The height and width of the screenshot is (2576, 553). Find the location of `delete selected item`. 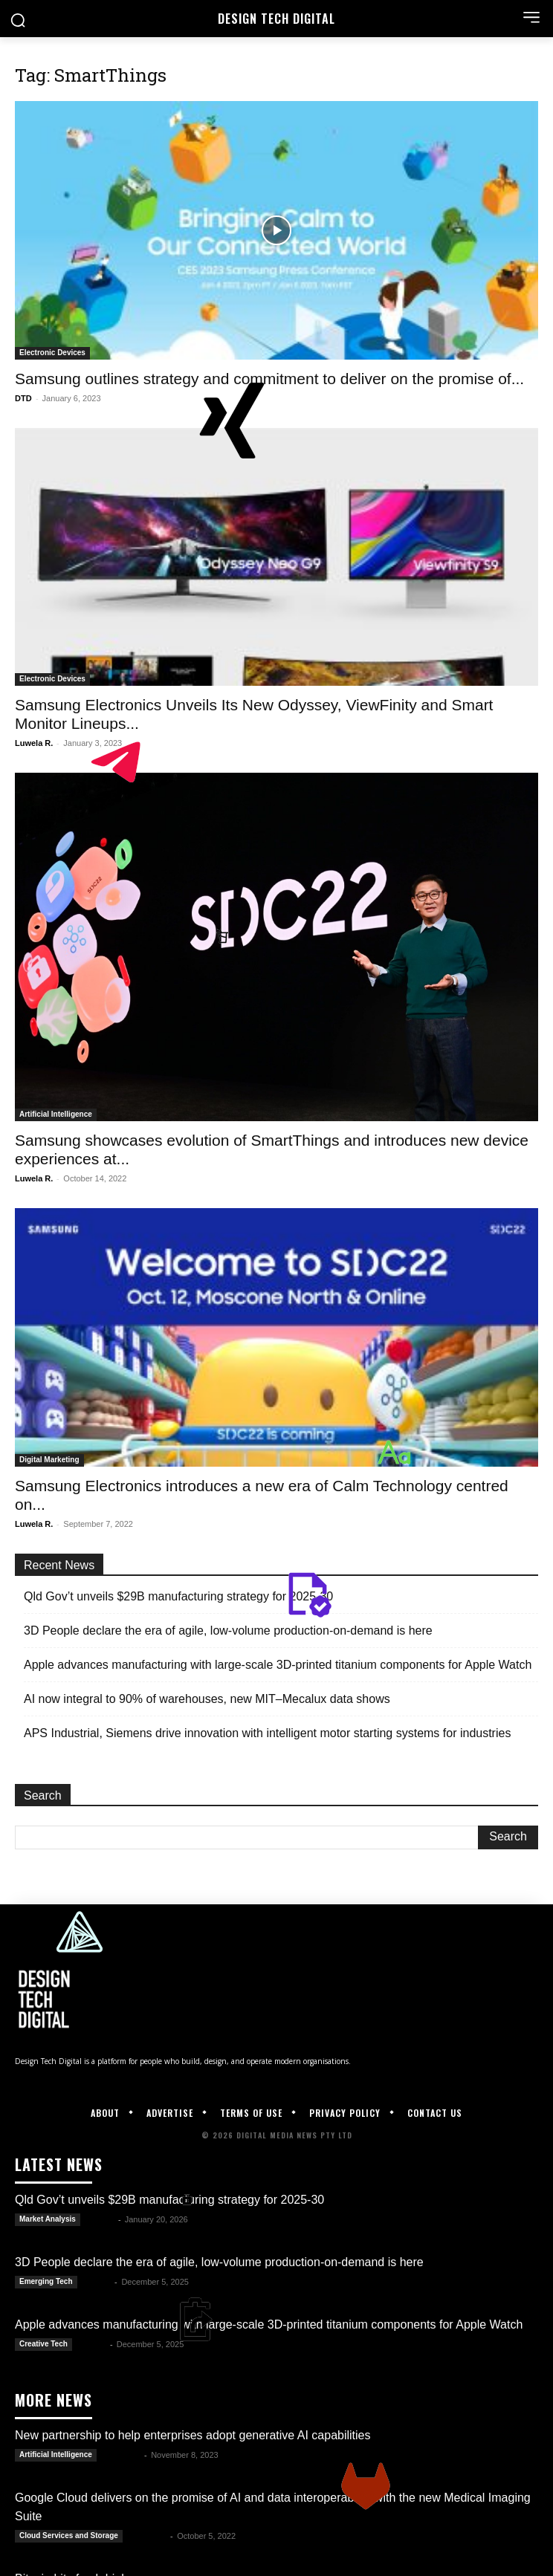

delete selected item is located at coordinates (187, 2199).